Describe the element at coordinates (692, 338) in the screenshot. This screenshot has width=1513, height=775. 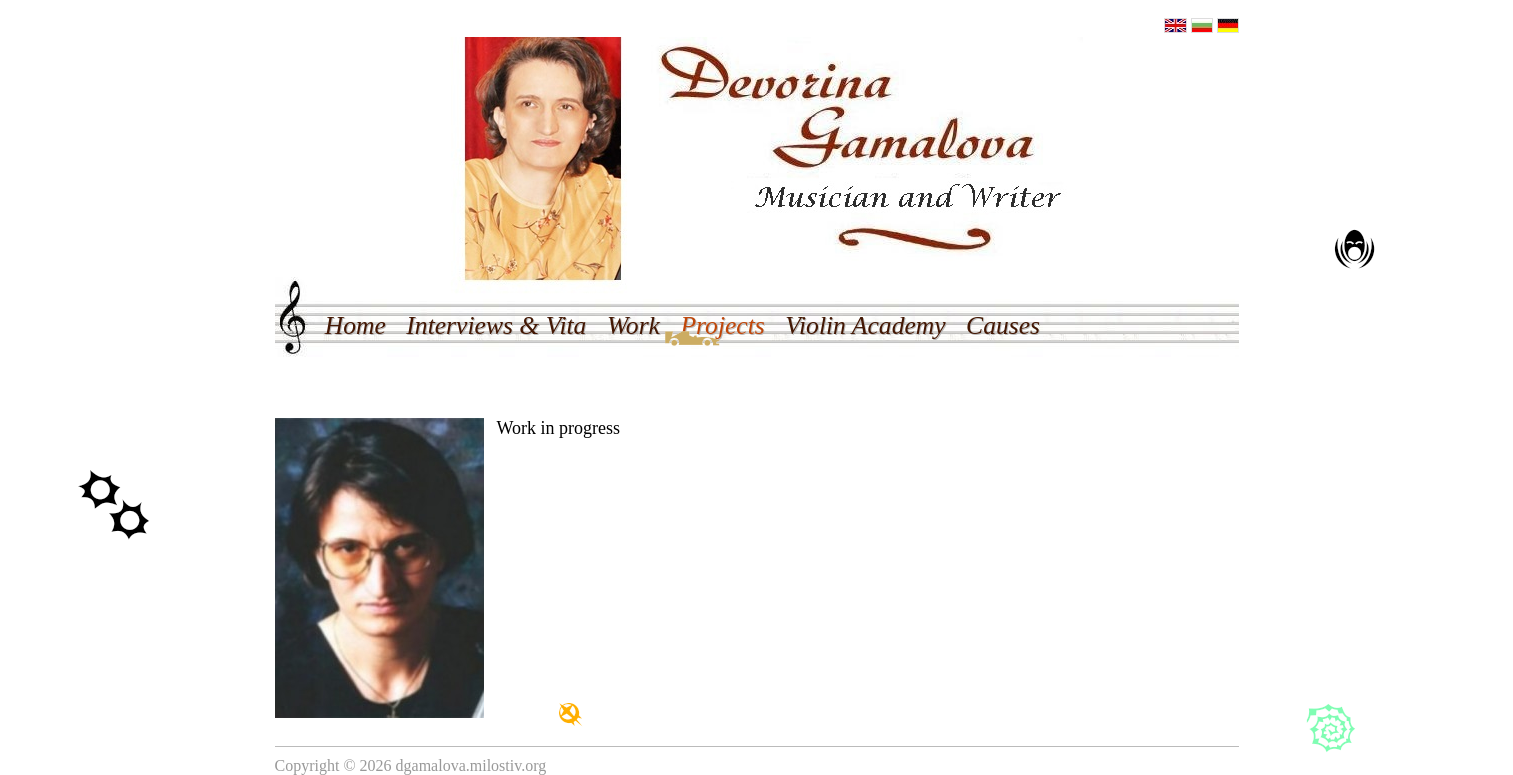
I see `access formula 1 racing game or content` at that location.